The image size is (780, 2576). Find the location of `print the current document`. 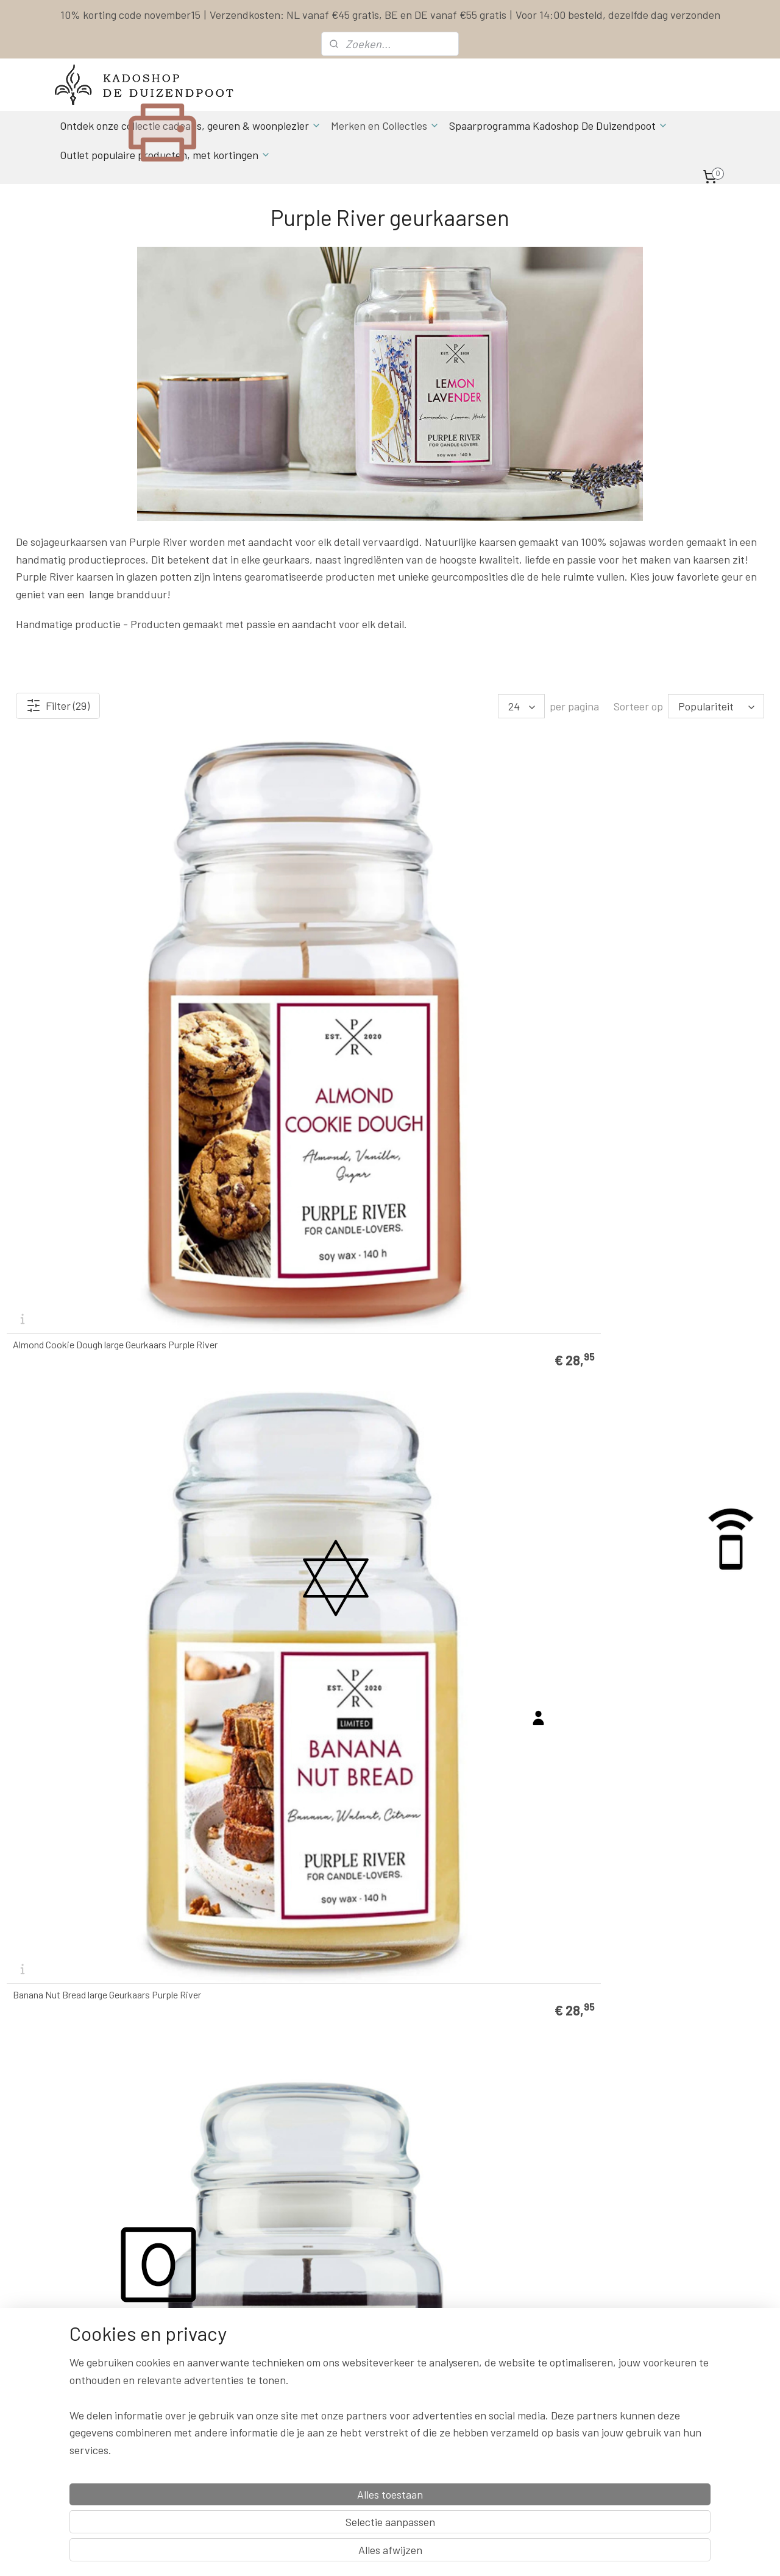

print the current document is located at coordinates (162, 132).